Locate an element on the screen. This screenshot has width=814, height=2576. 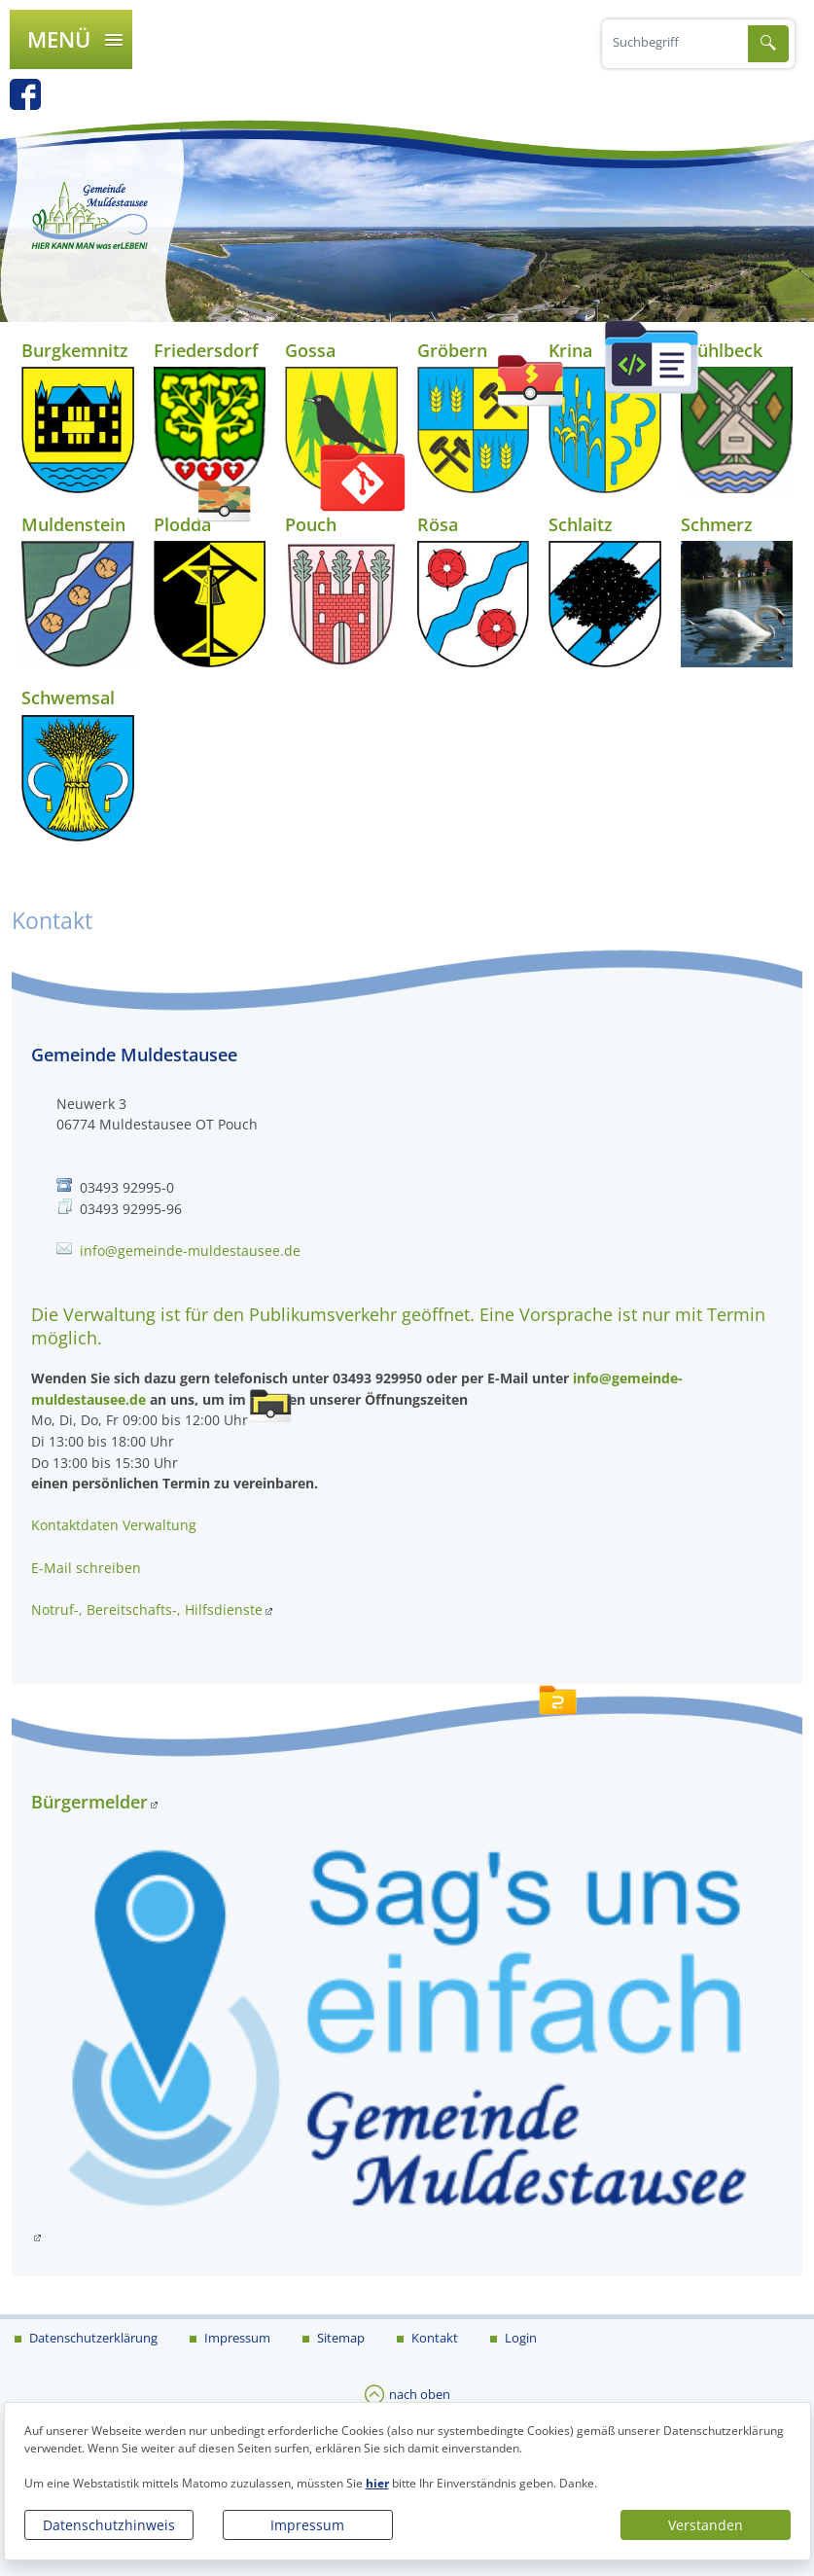
open git repository folder is located at coordinates (362, 480).